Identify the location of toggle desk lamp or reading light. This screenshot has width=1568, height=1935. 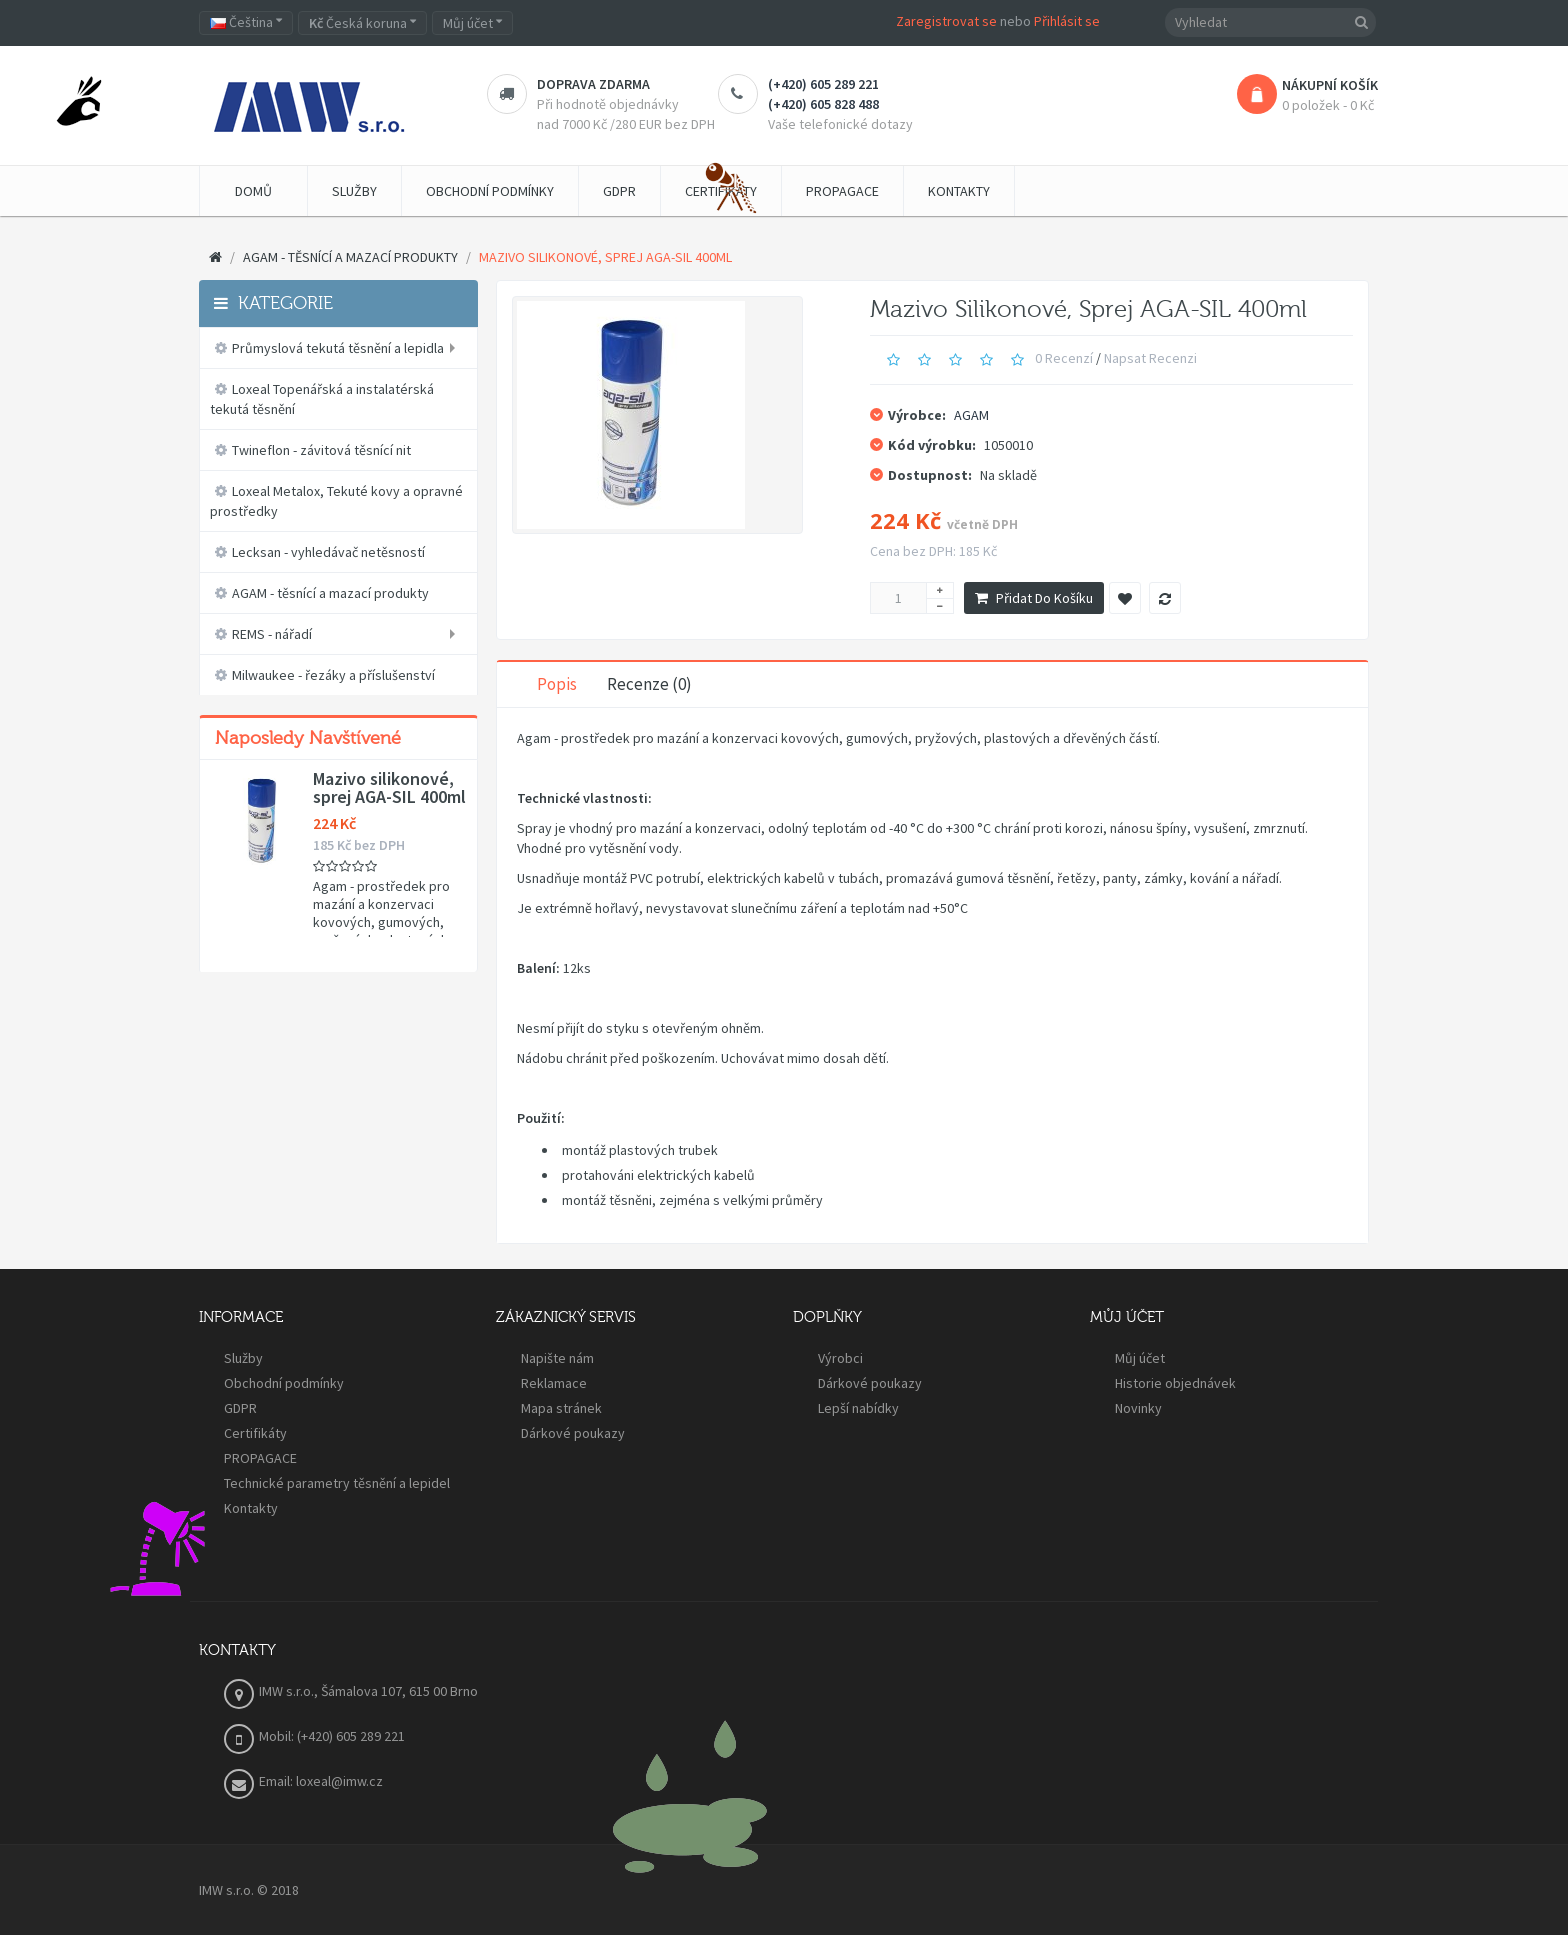
(157, 1548).